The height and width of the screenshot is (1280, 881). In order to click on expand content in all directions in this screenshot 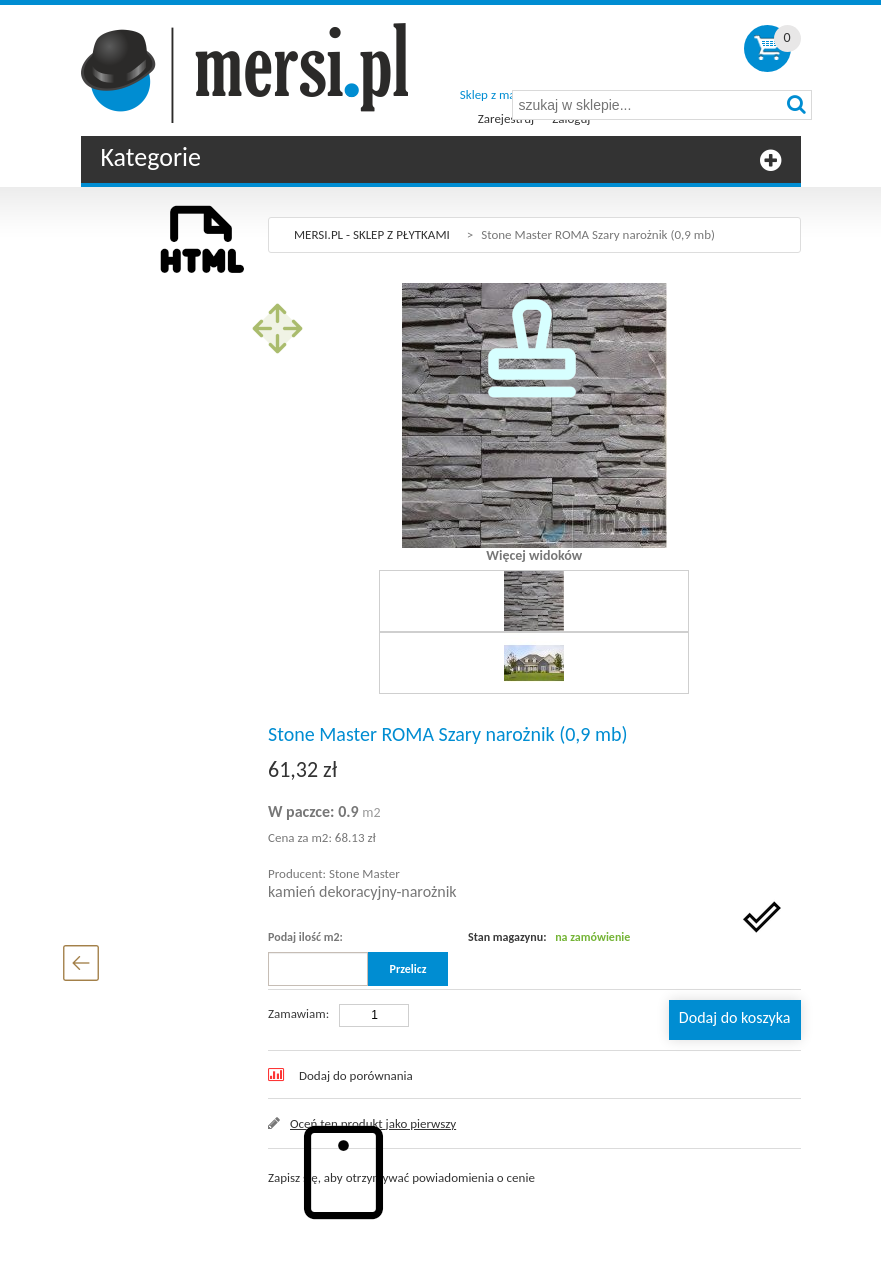, I will do `click(277, 328)`.